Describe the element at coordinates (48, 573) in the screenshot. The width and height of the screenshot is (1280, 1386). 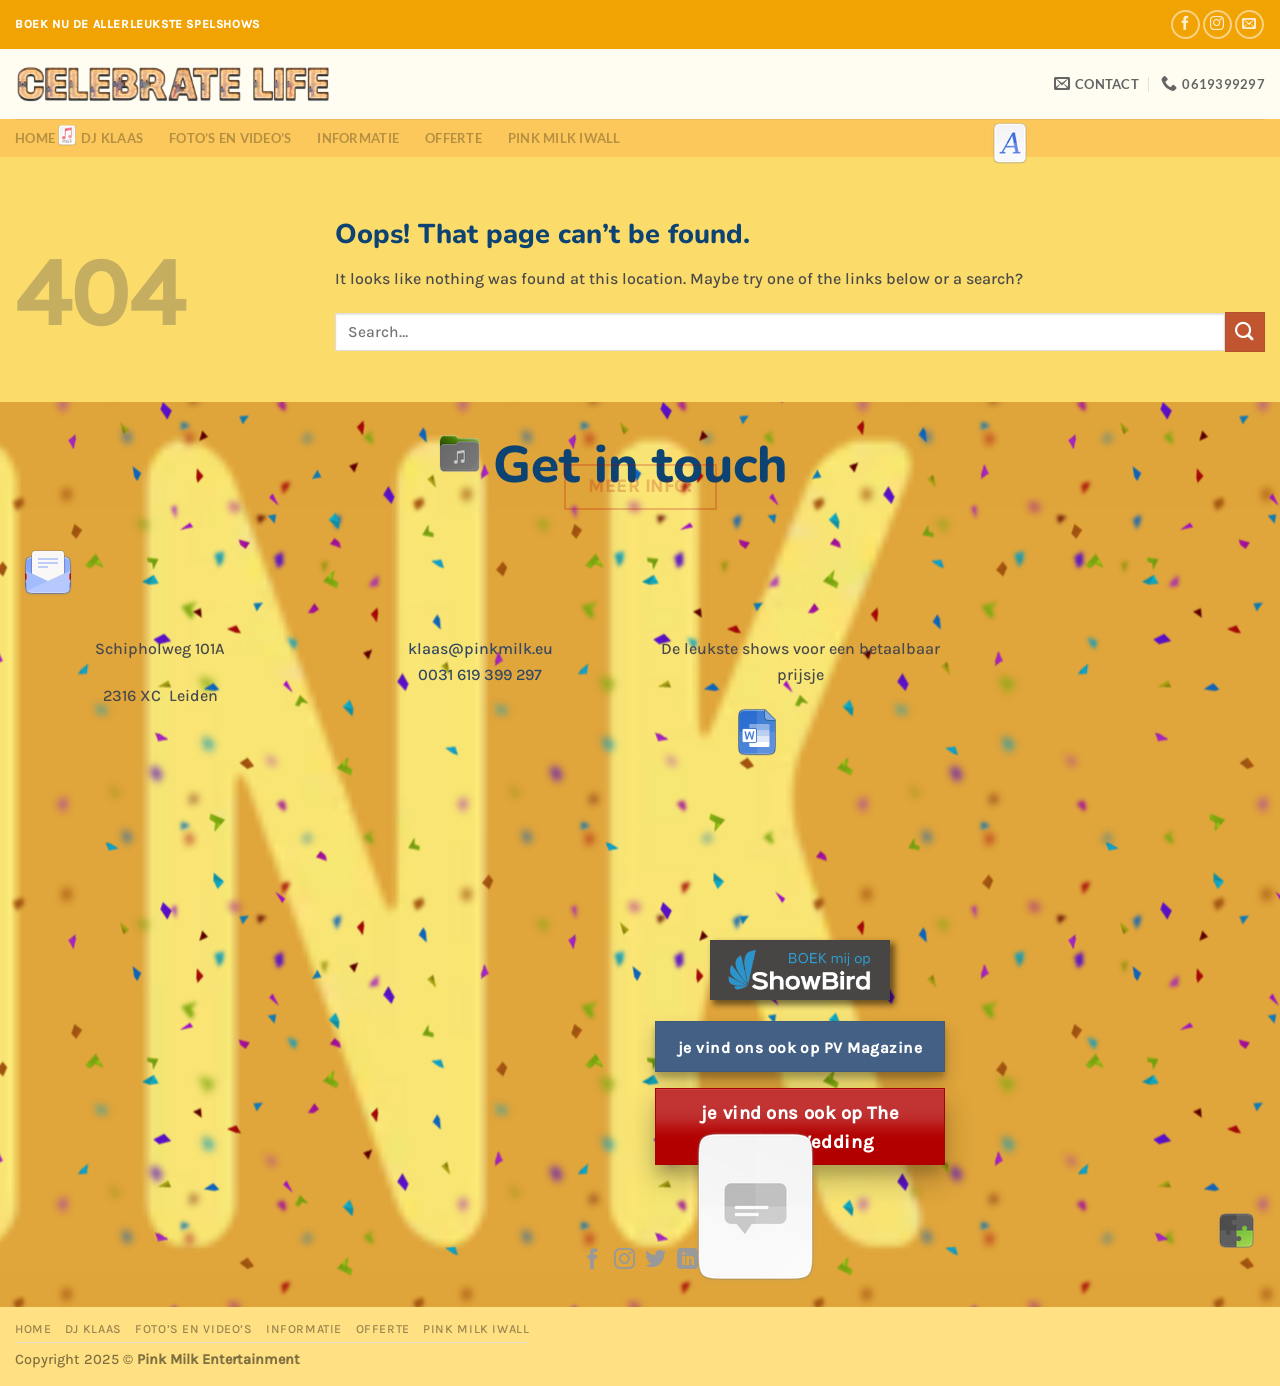
I see `indicates a message has been read` at that location.